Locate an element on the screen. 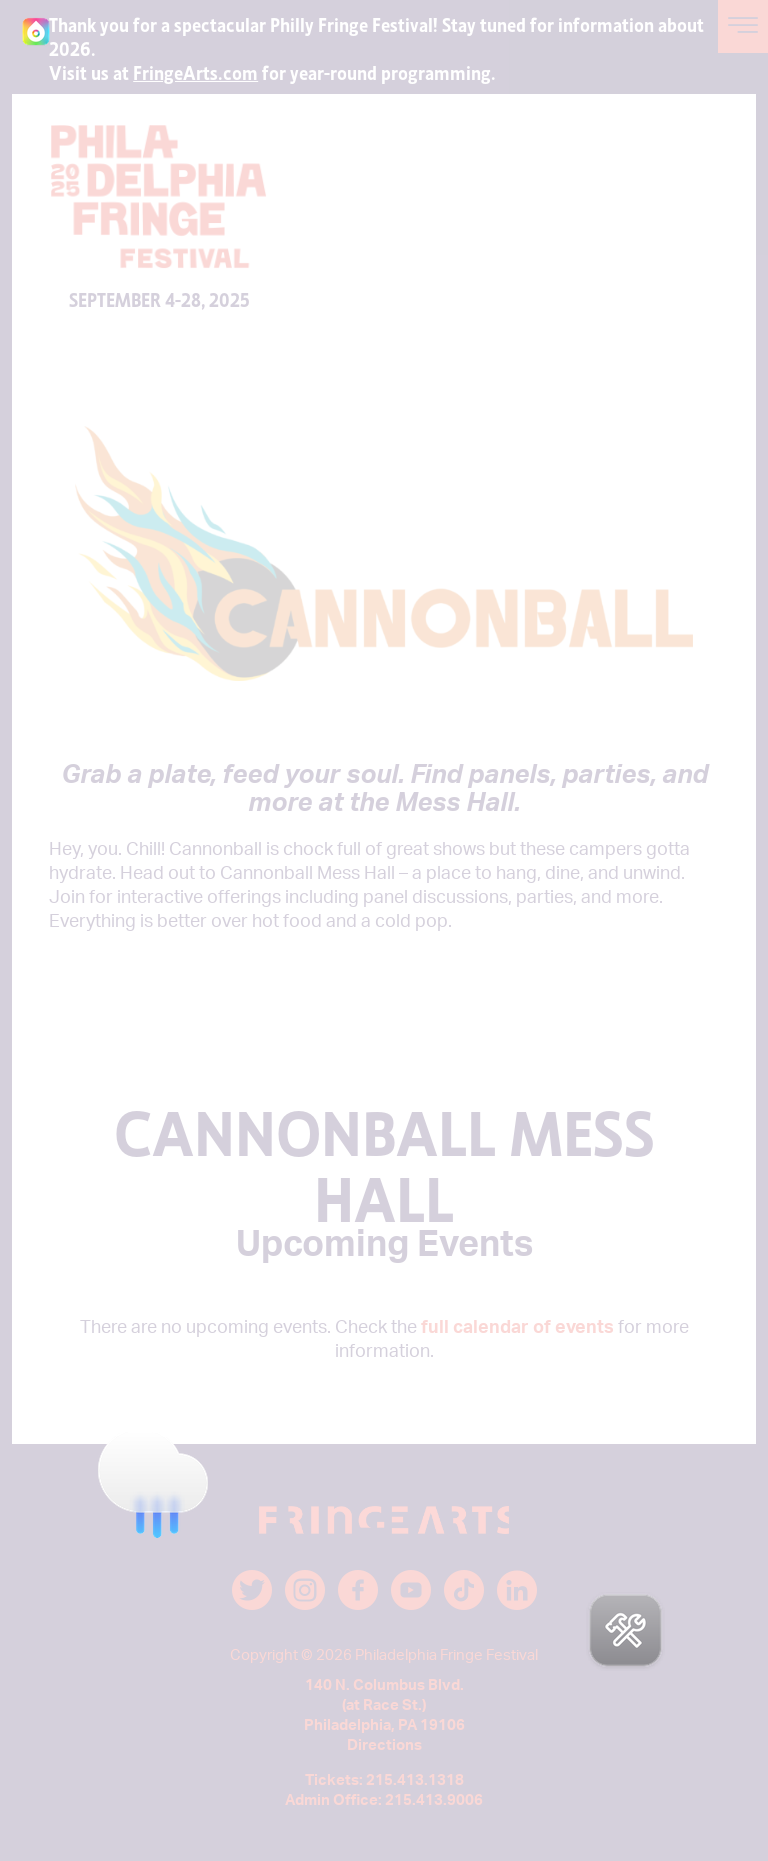 The width and height of the screenshot is (768, 1861). open display color and calibration settings is located at coordinates (36, 32).